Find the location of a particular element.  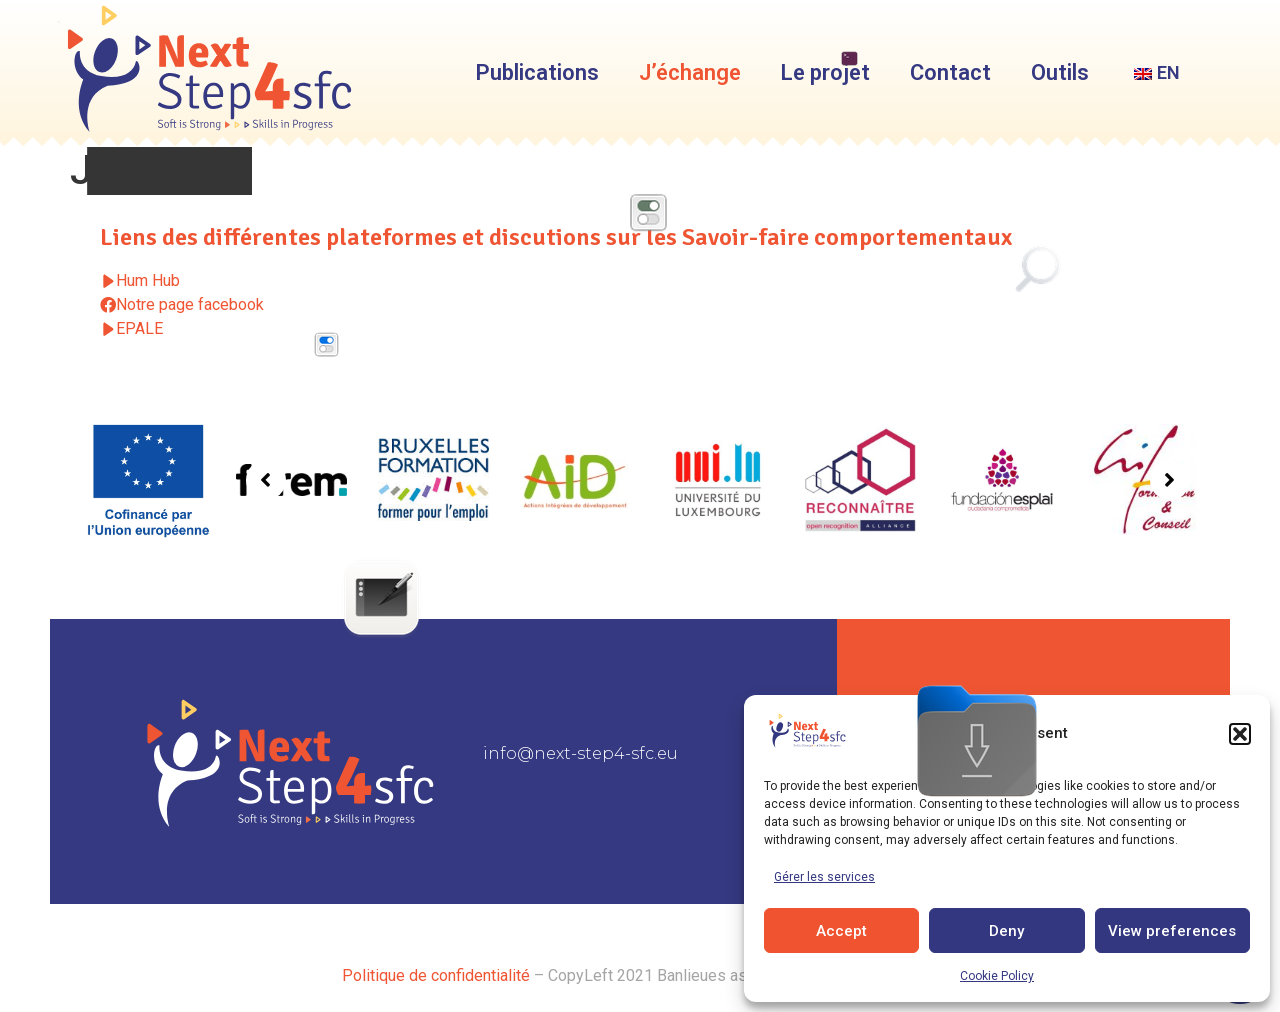

open the search application is located at coordinates (1038, 268).